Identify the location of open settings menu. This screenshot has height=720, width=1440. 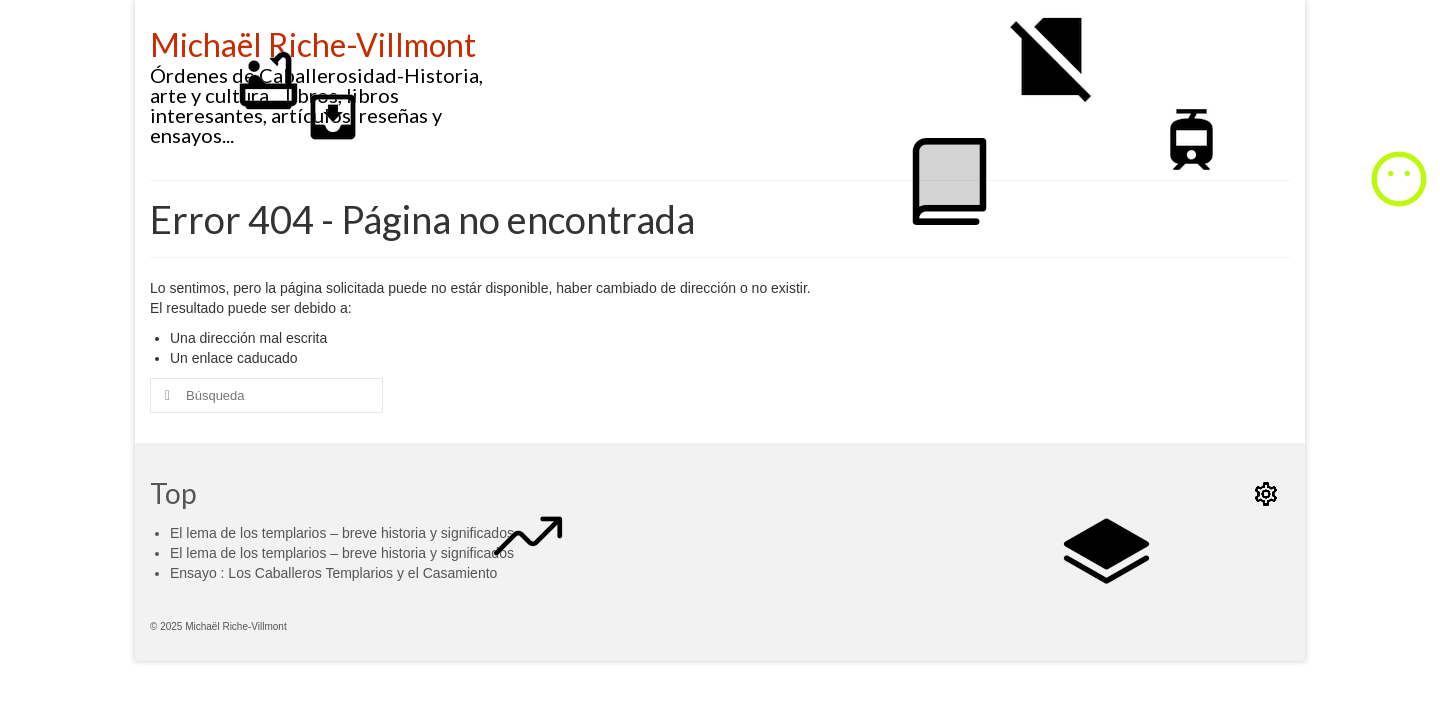
(1266, 494).